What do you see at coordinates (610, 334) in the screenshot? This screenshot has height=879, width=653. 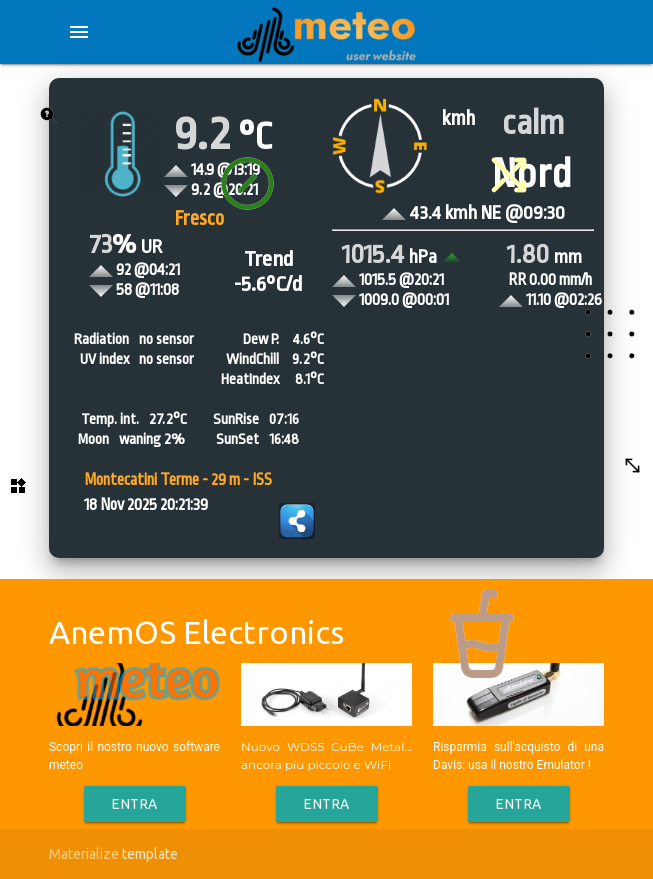 I see `open app drawer or launcher menu` at bounding box center [610, 334].